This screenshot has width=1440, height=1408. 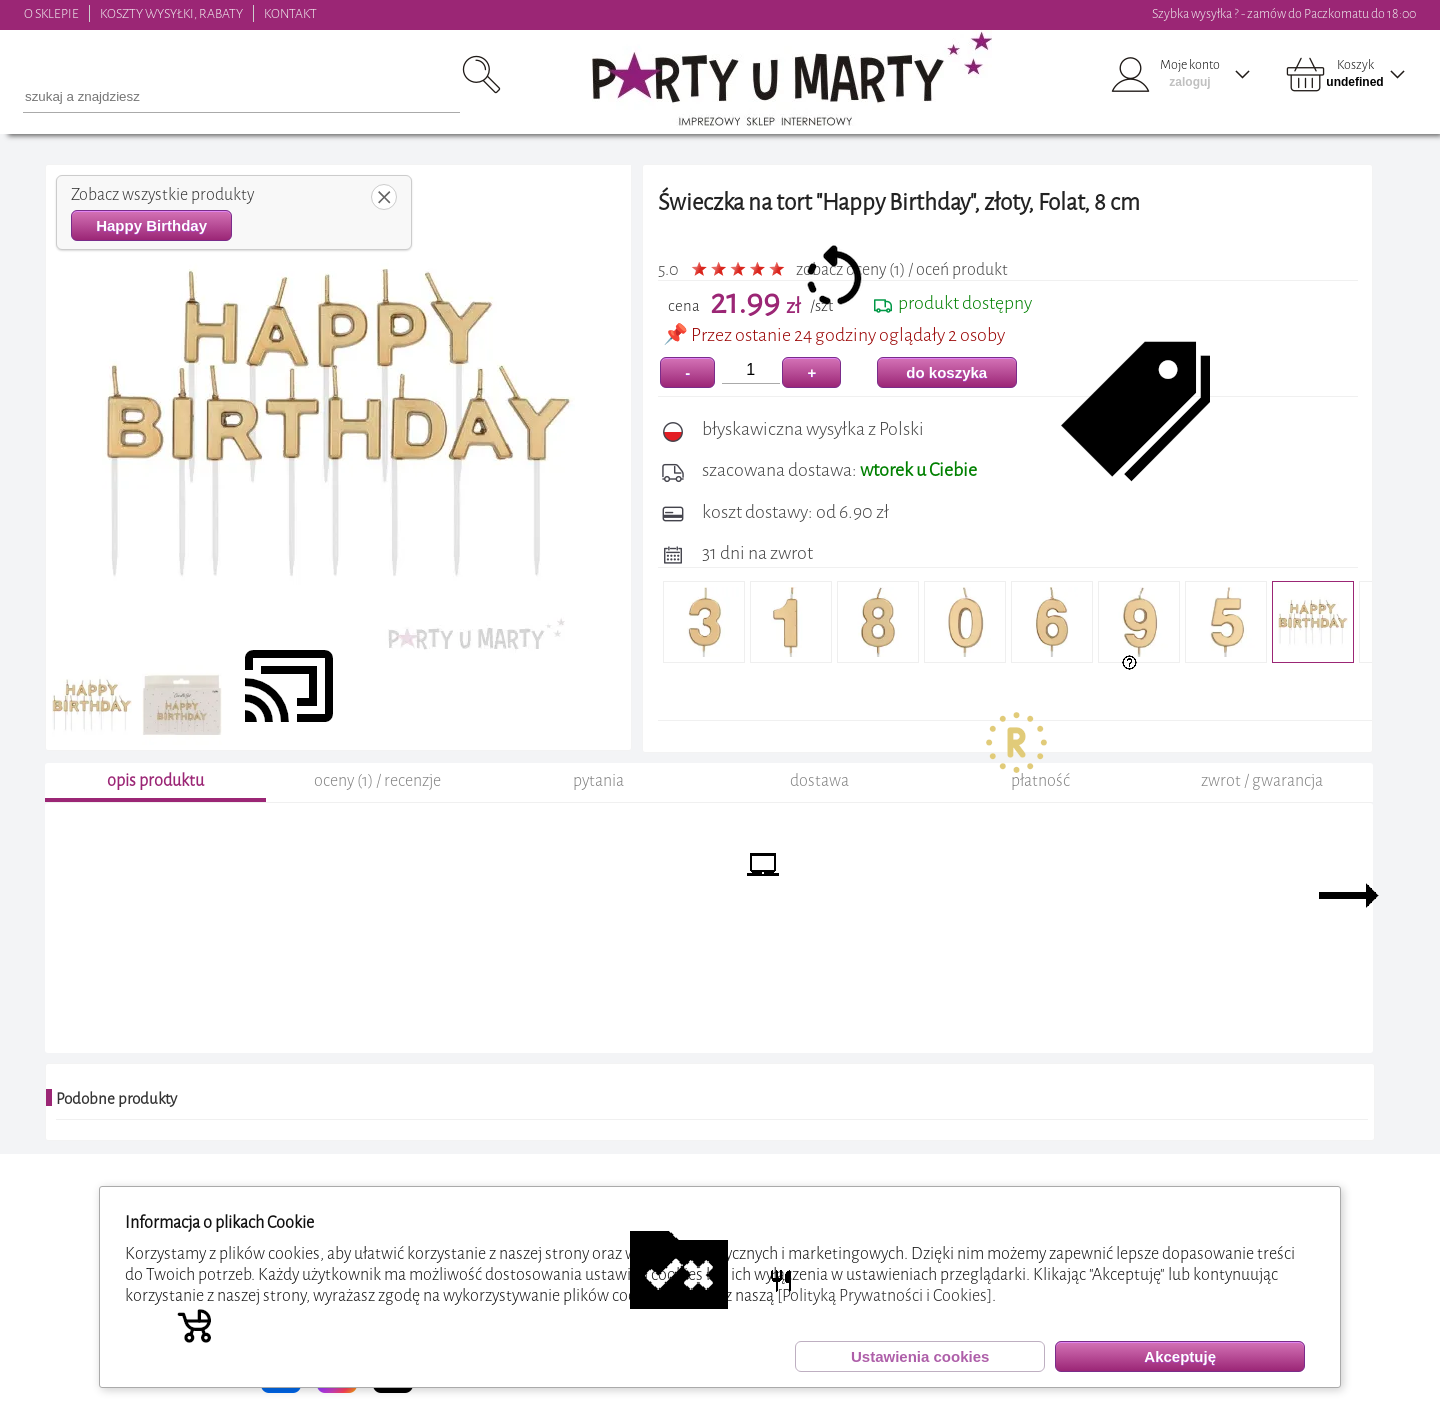 What do you see at coordinates (1016, 742) in the screenshot?
I see `indicates registered trademark or rights reserved` at bounding box center [1016, 742].